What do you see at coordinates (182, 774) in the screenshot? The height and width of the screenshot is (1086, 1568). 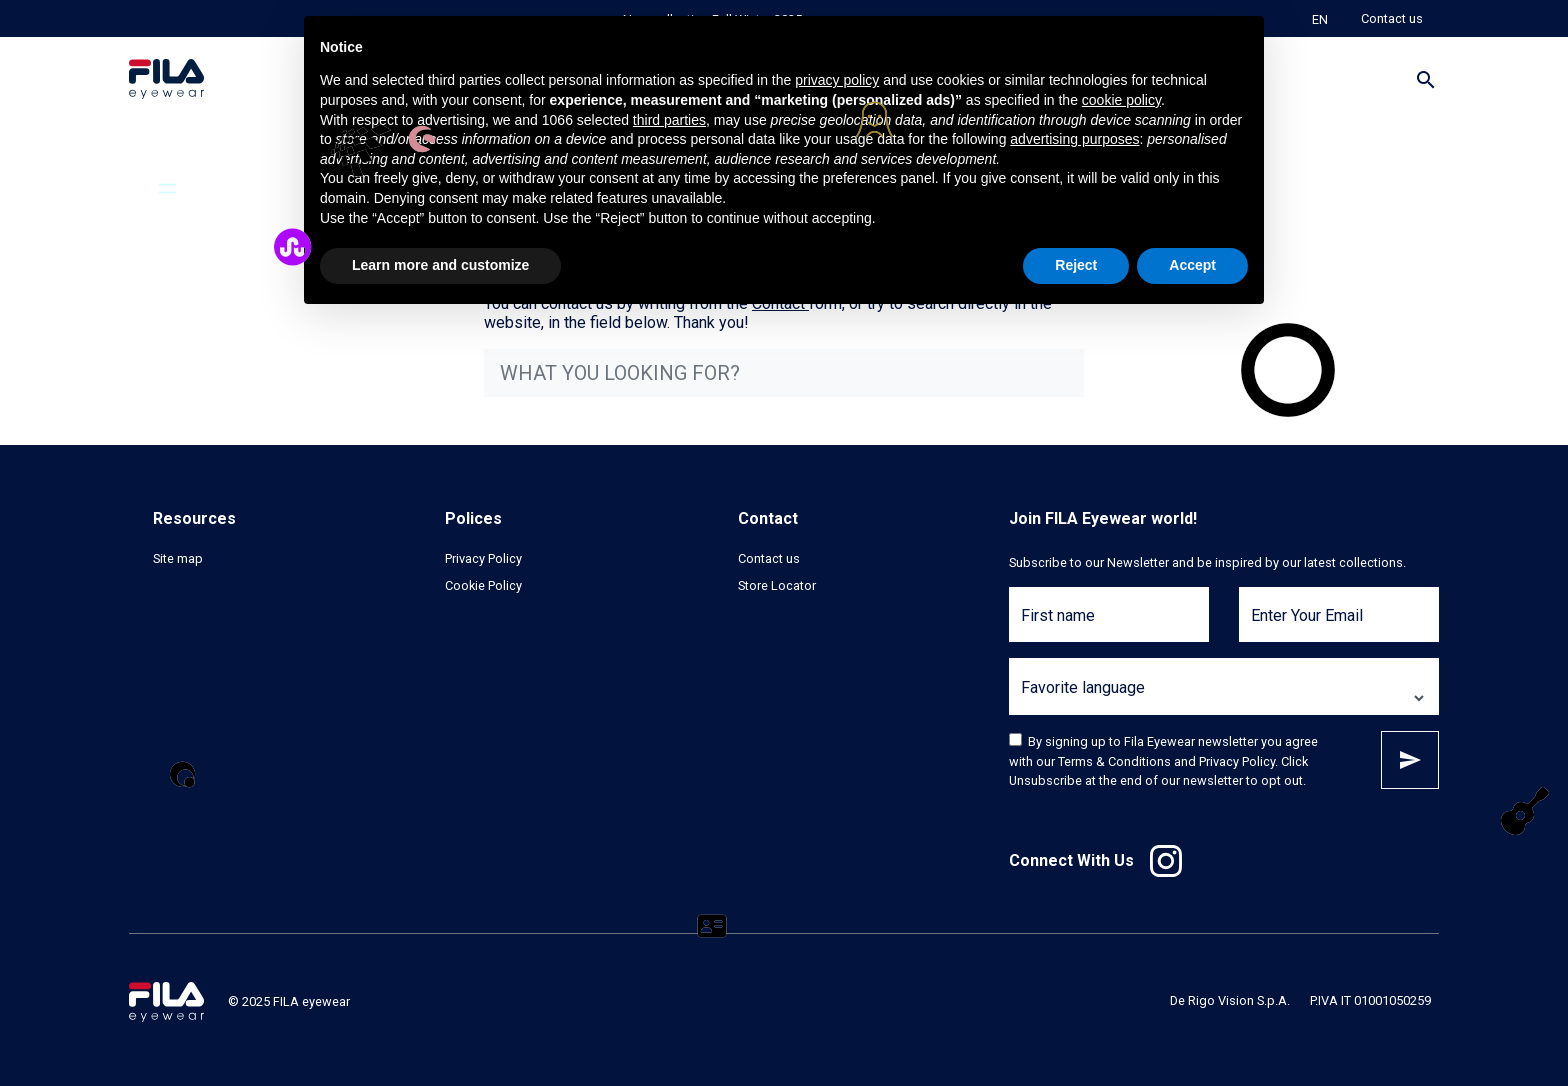 I see `quinscape company logo` at bounding box center [182, 774].